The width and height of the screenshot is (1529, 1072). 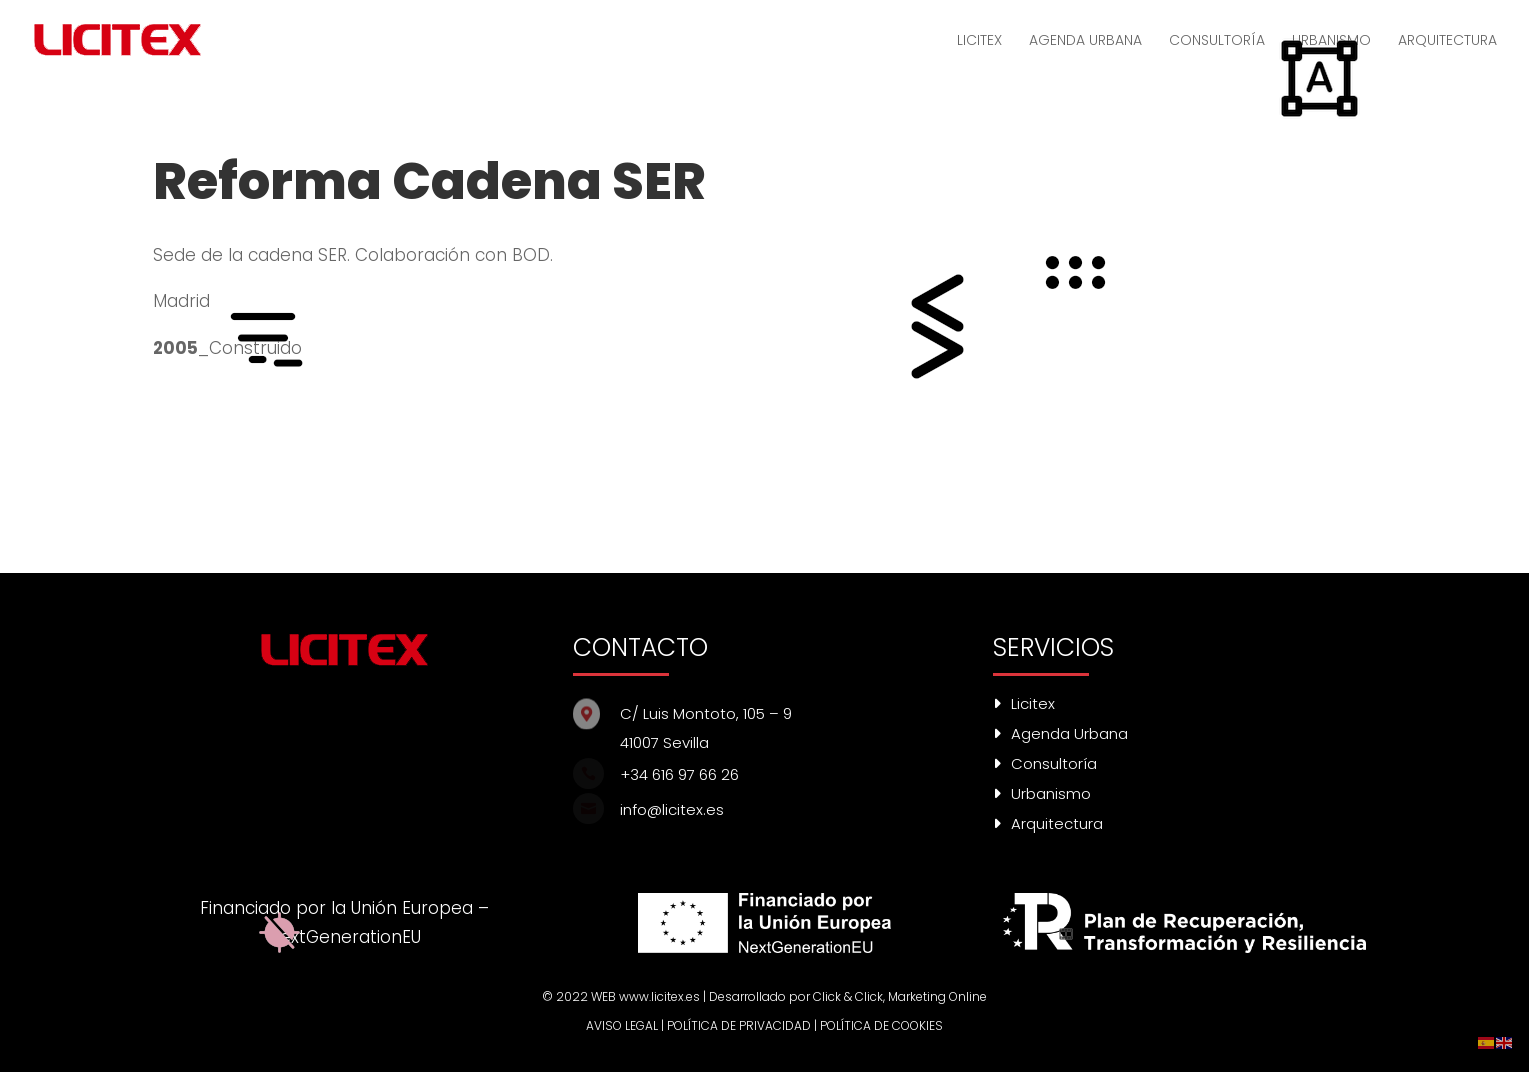 I want to click on open stocktwits social trading platform, so click(x=937, y=326).